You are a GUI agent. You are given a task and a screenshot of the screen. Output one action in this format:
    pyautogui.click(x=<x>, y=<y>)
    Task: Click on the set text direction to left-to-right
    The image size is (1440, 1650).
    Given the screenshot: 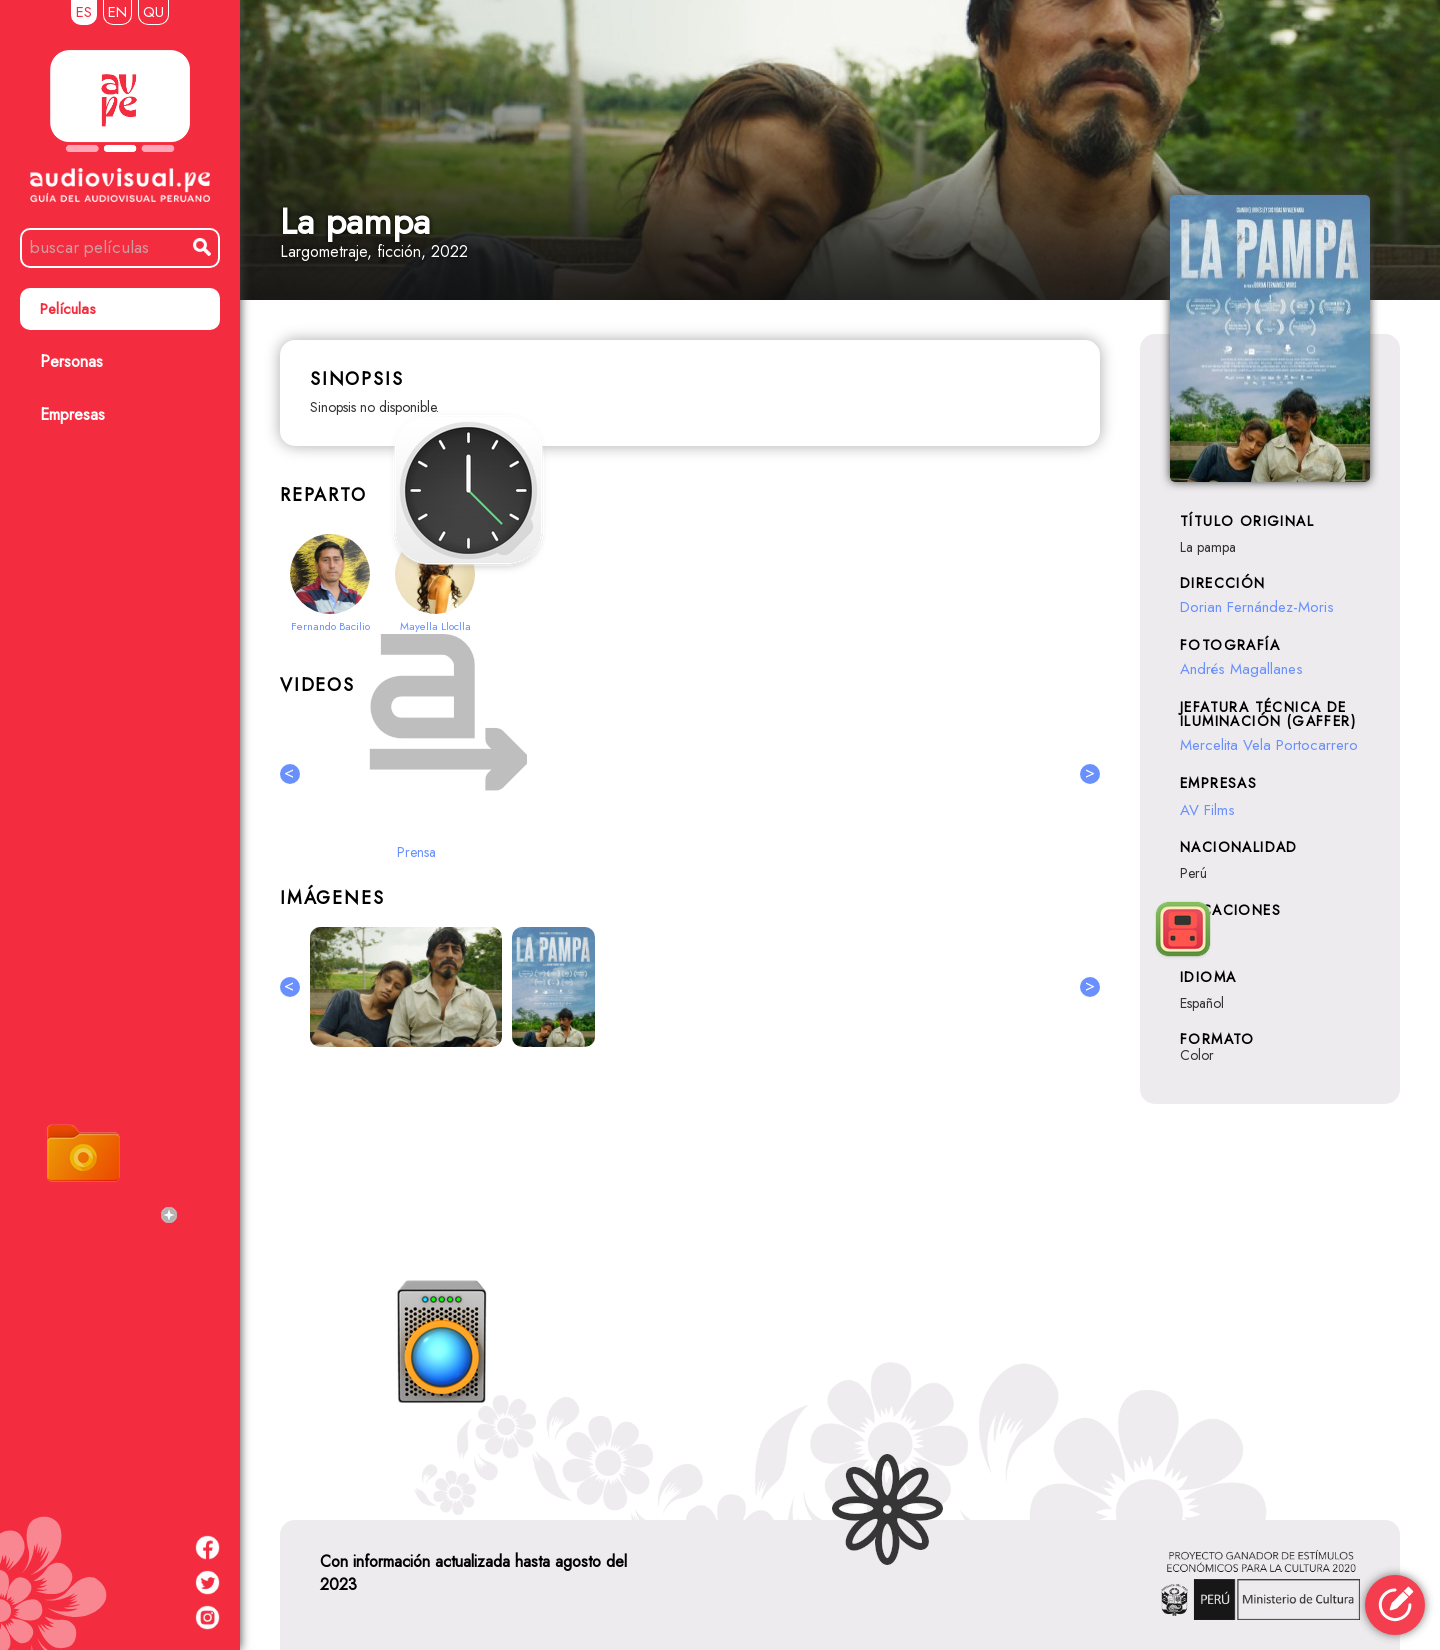 What is the action you would take?
    pyautogui.click(x=443, y=717)
    